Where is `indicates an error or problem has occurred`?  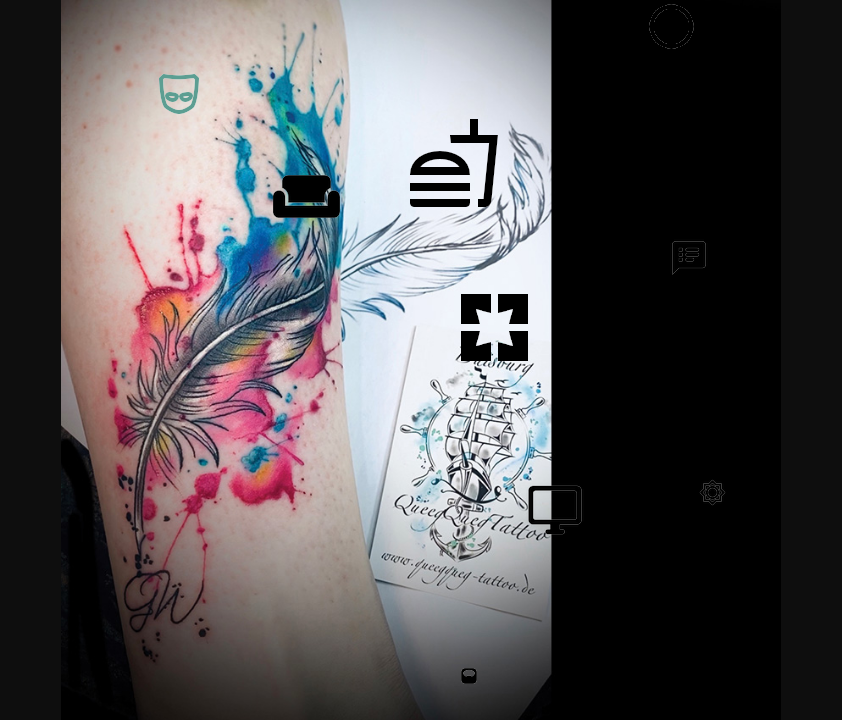 indicates an error or problem has occurred is located at coordinates (671, 26).